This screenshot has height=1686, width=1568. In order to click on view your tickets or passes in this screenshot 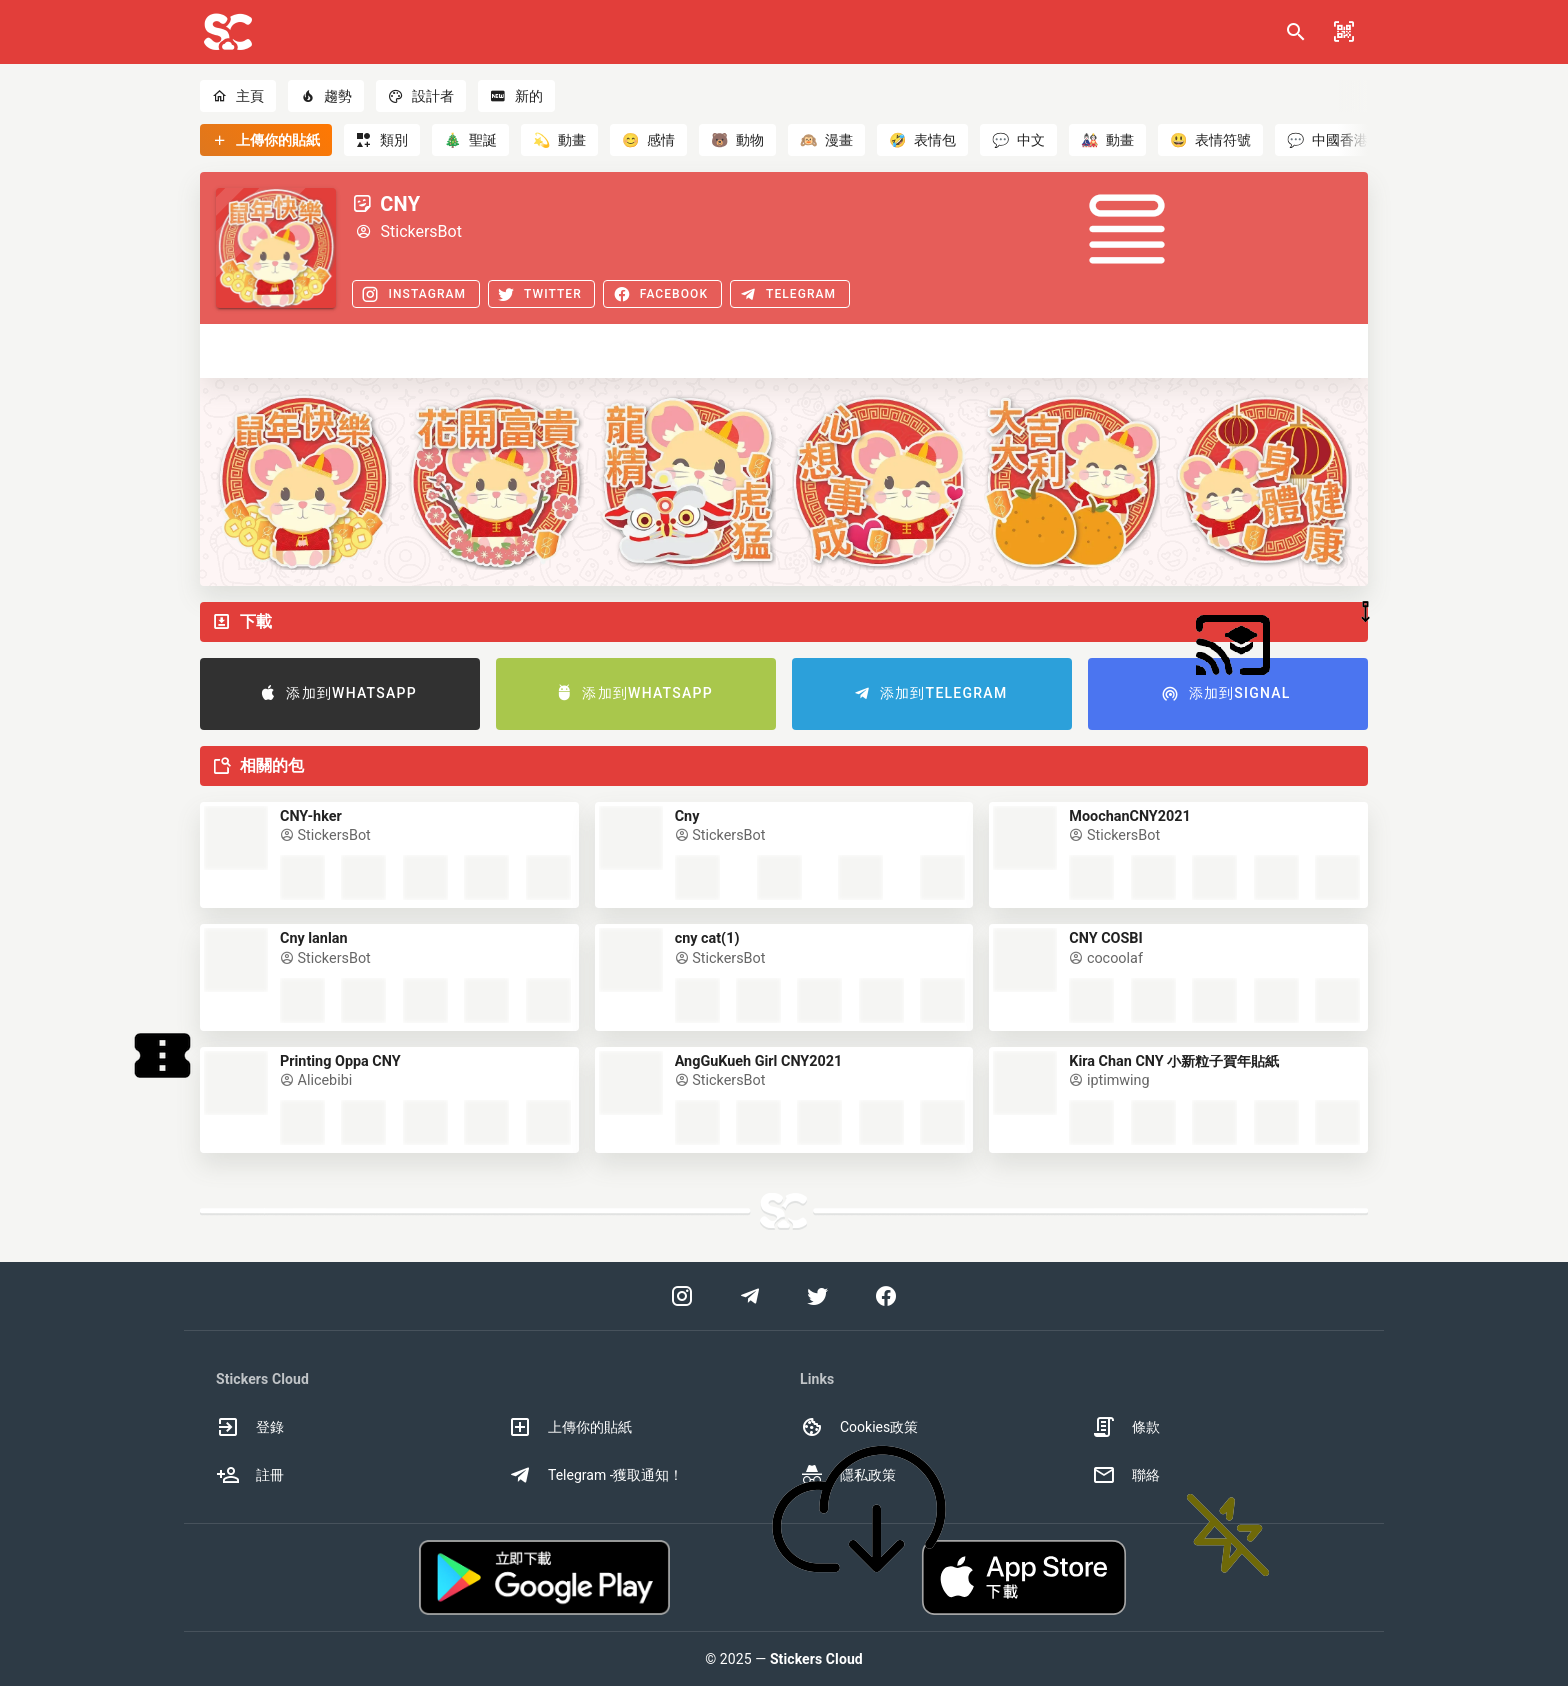, I will do `click(162, 1055)`.